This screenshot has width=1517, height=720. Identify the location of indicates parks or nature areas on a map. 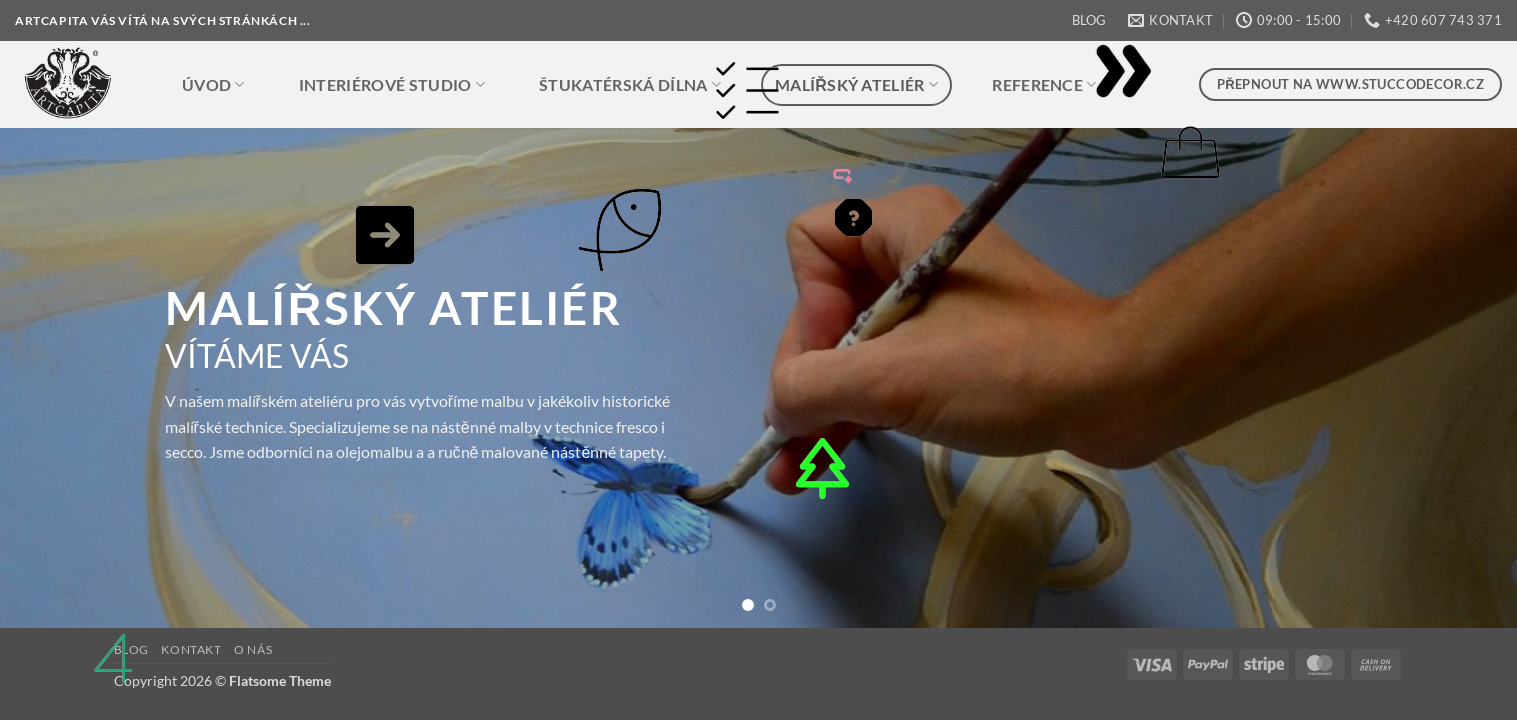
(822, 468).